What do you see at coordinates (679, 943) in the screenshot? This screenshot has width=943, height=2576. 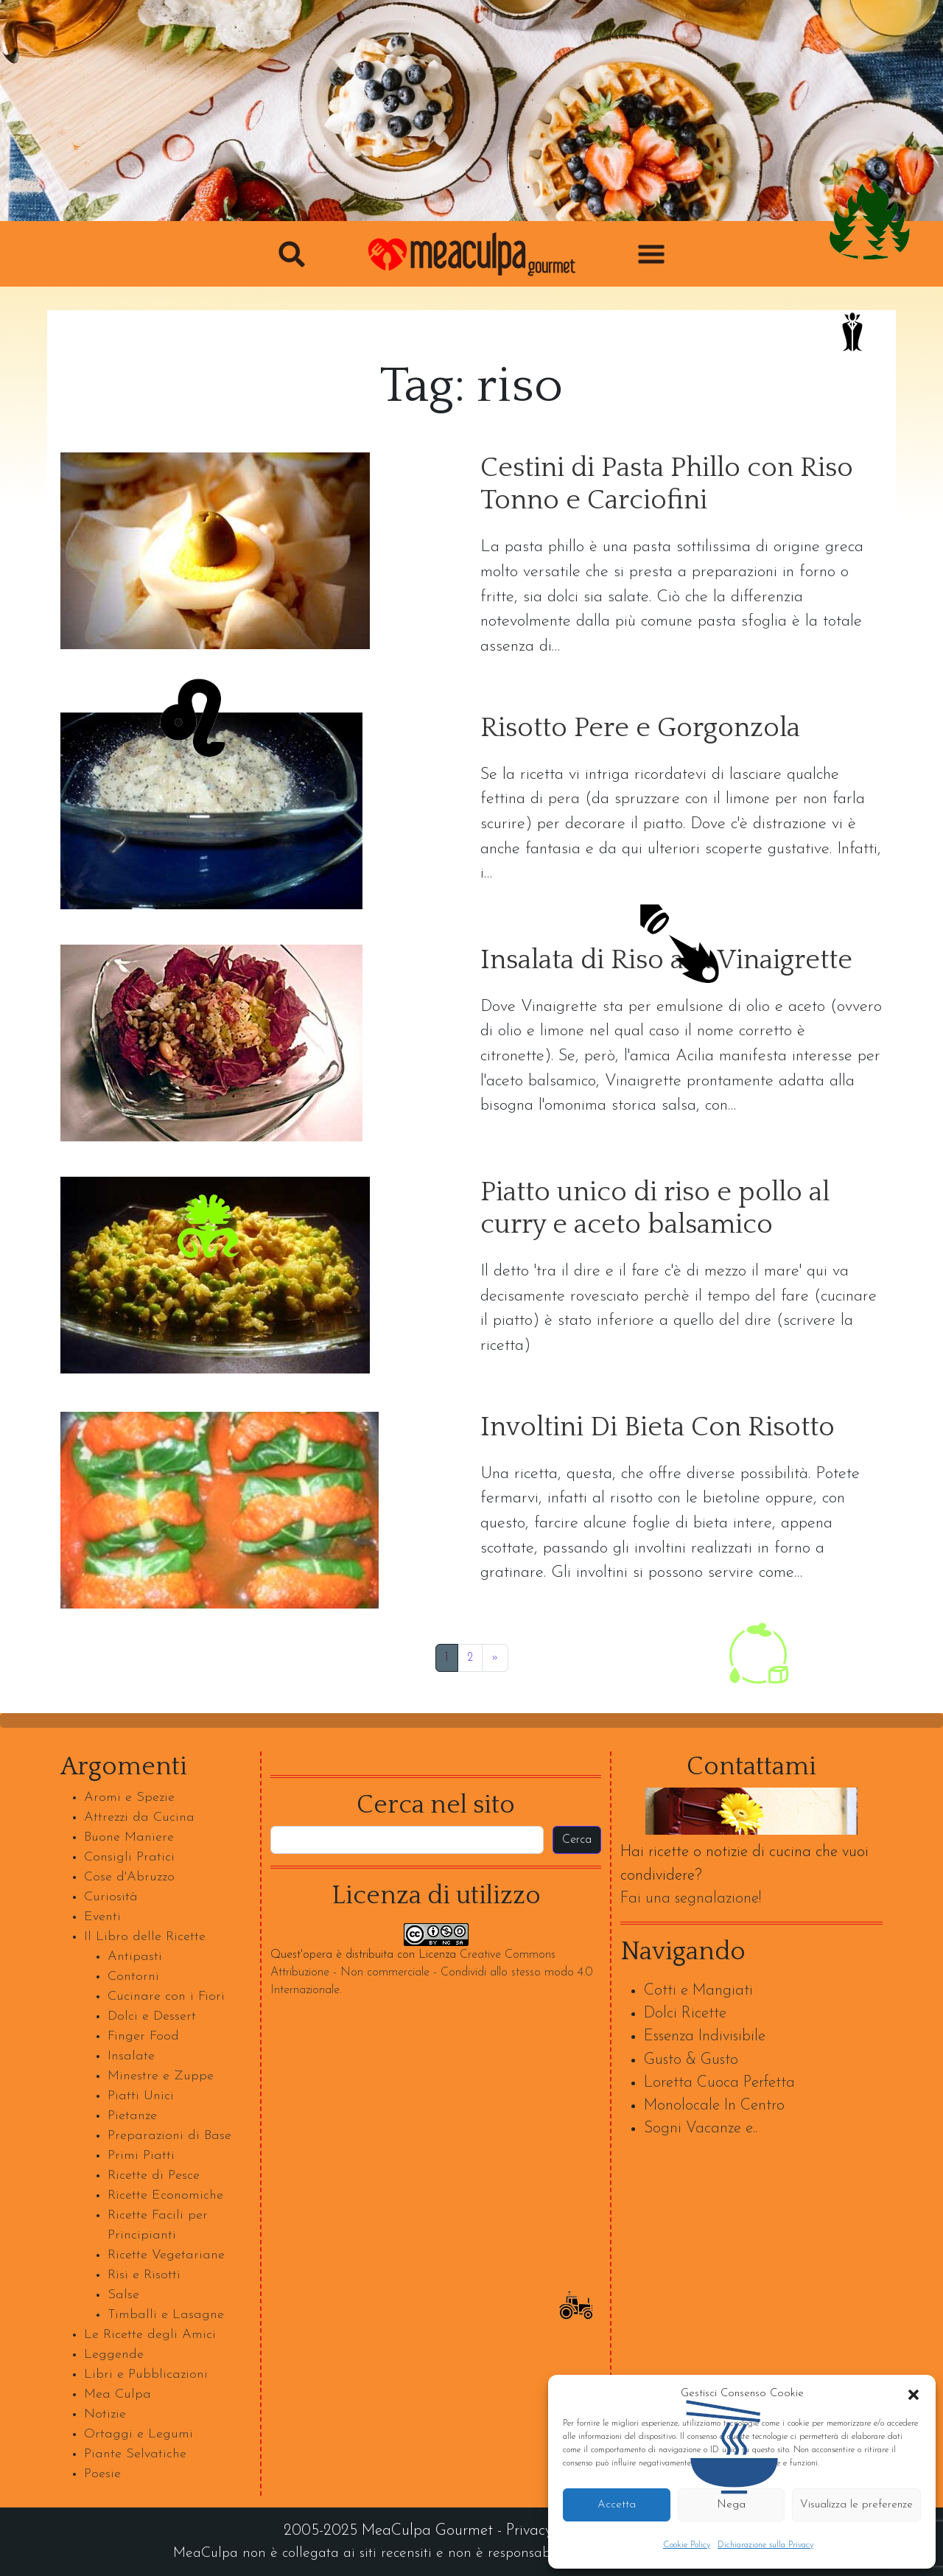 I see `fire projectile or launch attack` at bounding box center [679, 943].